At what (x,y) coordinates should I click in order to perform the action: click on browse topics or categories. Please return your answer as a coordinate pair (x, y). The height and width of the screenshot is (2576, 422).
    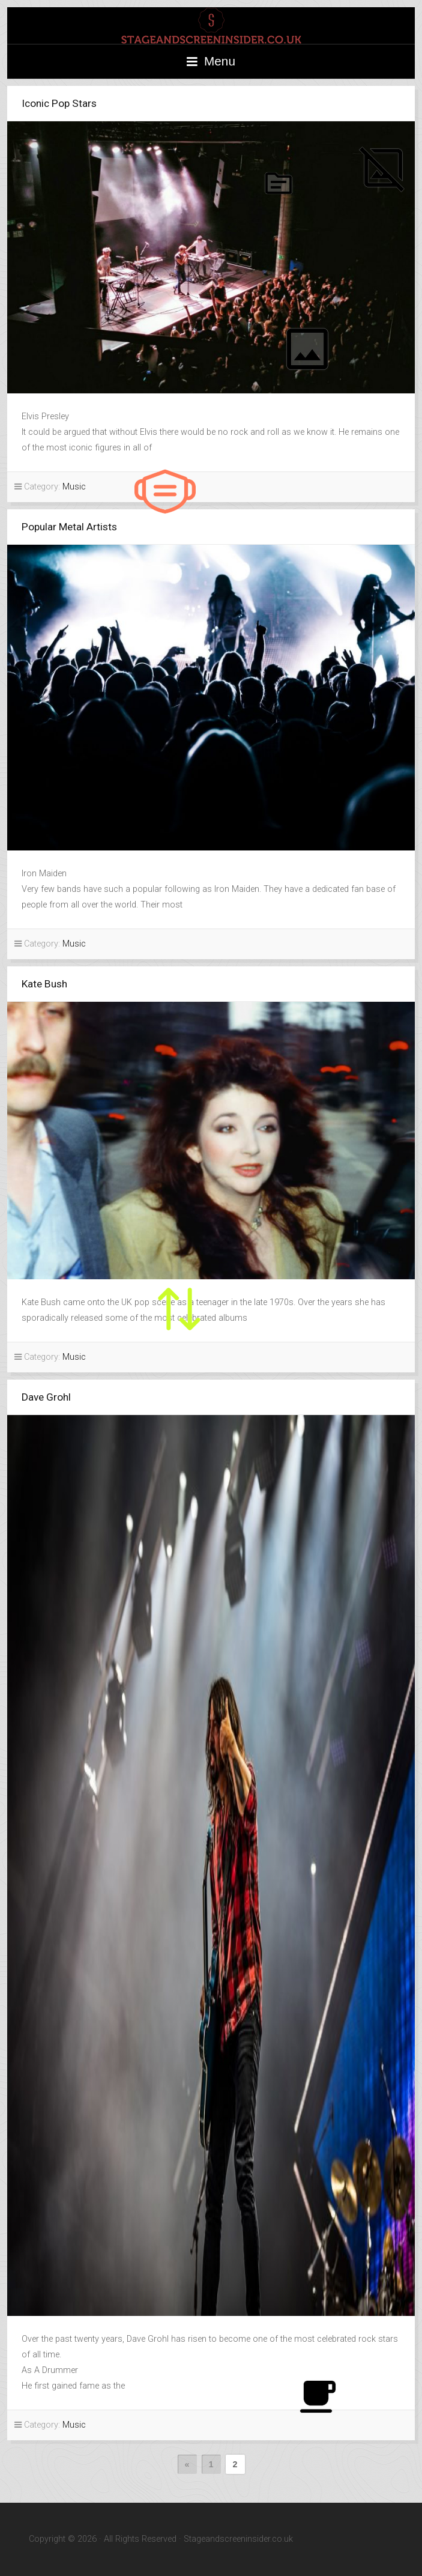
    Looking at the image, I should click on (279, 183).